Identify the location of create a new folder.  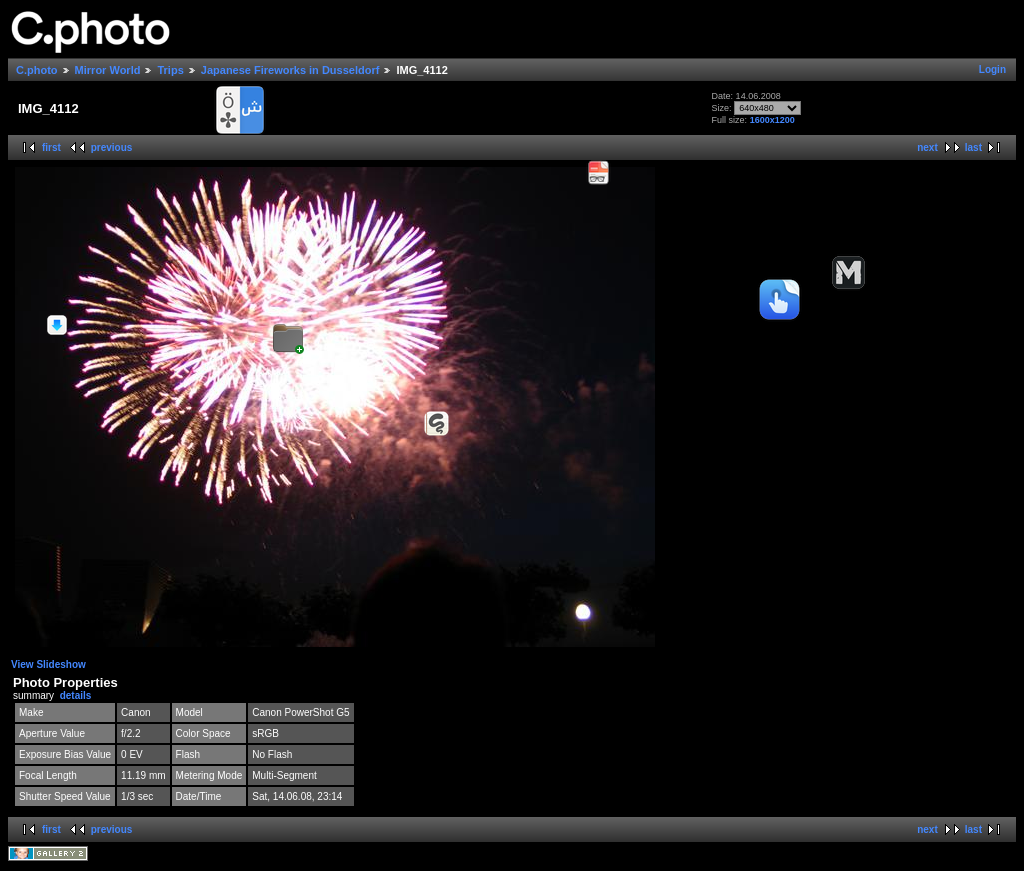
(288, 338).